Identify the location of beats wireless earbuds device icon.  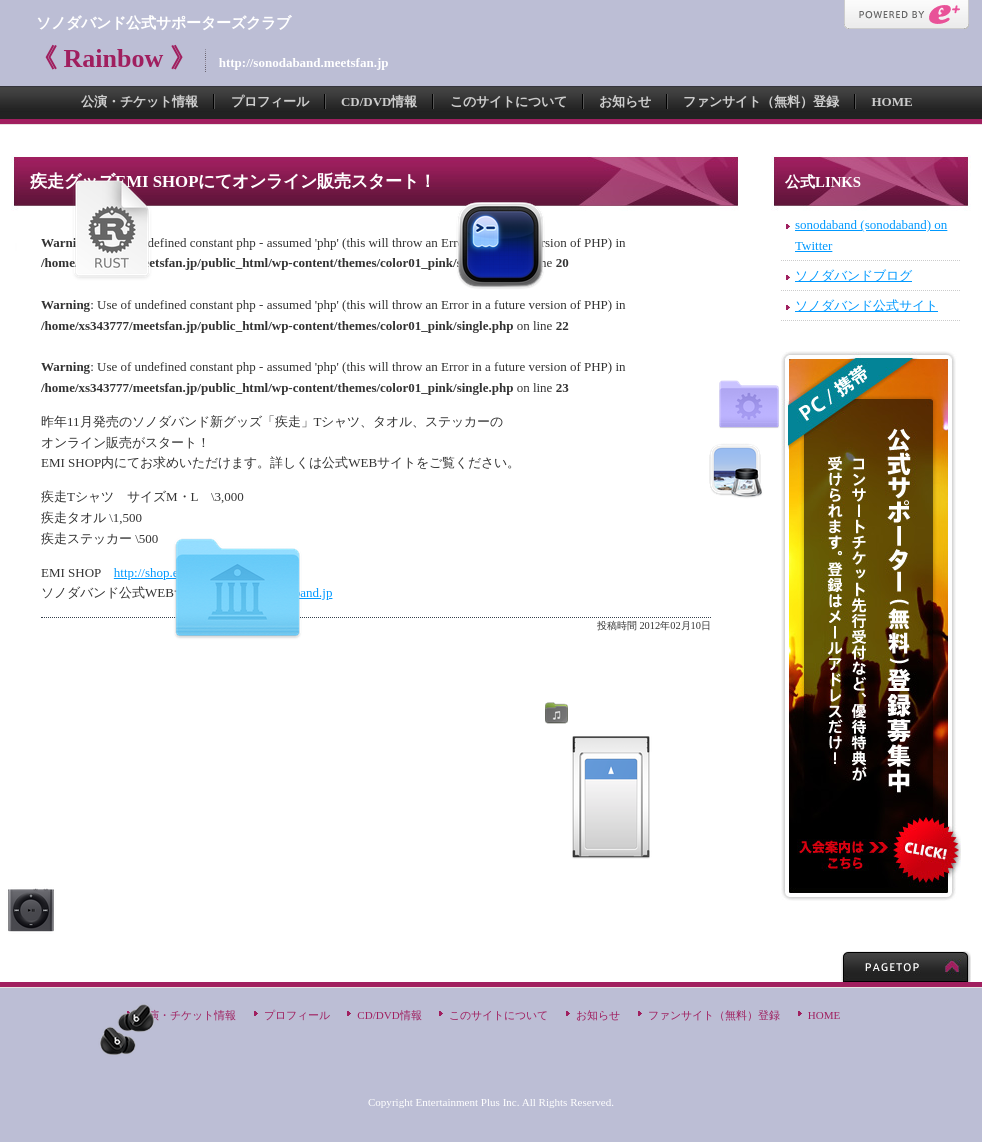
(127, 1030).